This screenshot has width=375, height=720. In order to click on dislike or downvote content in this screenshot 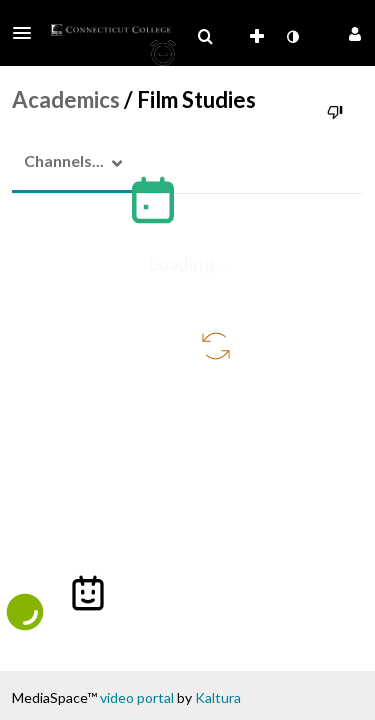, I will do `click(335, 112)`.